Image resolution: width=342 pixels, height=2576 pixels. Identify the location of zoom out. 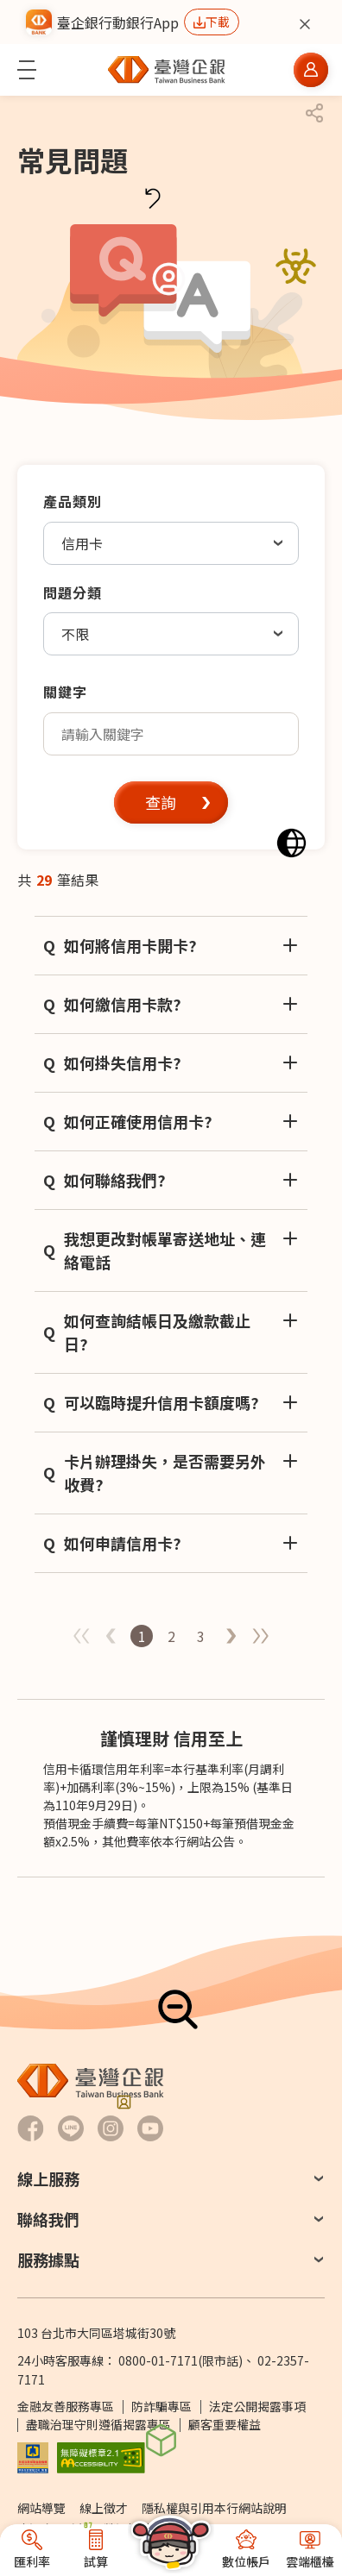
(178, 2009).